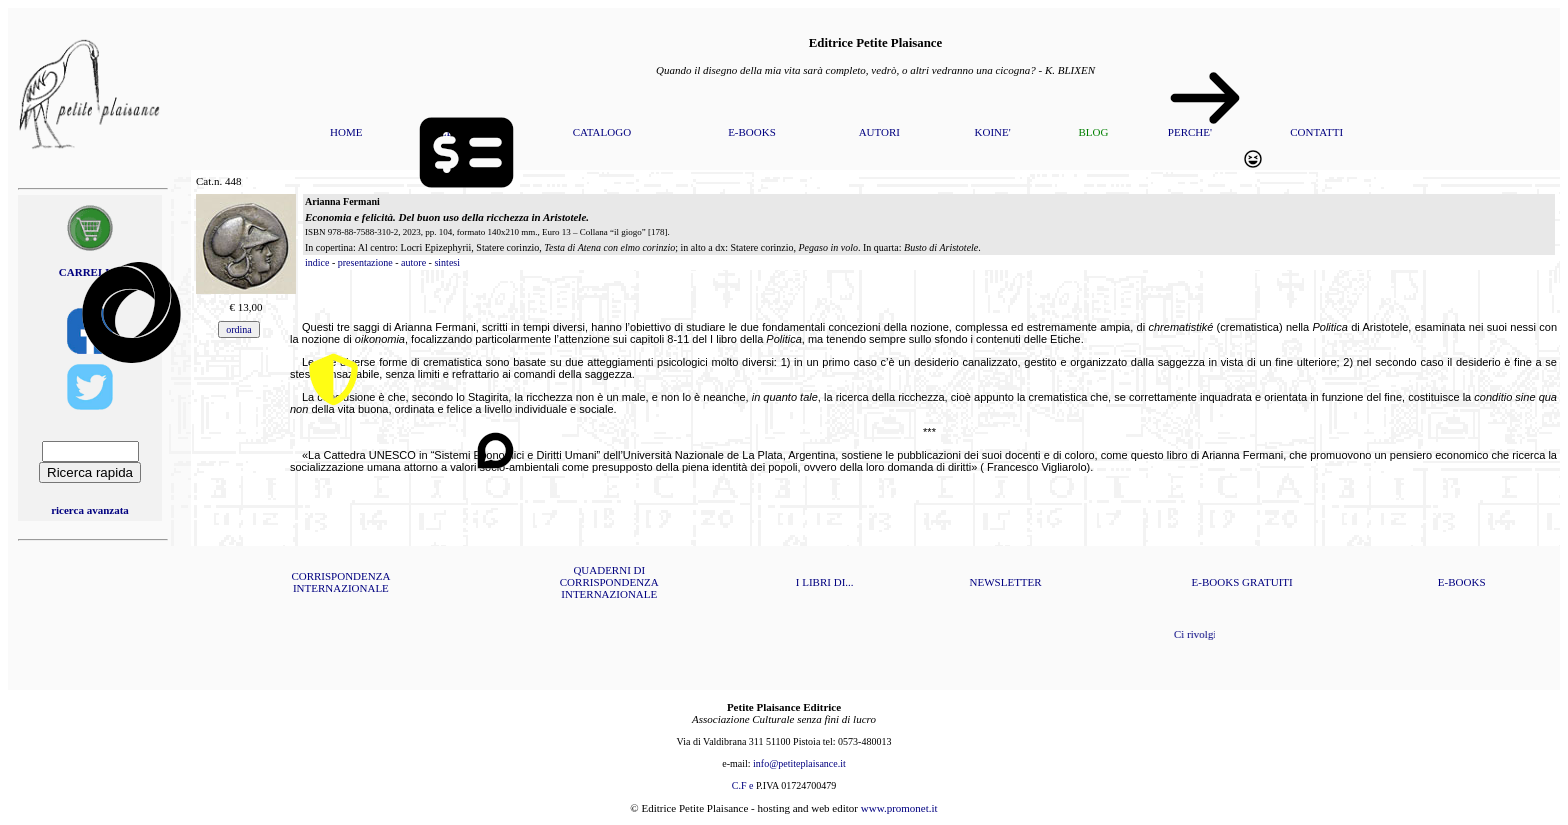  I want to click on activeloop brand logo, so click(131, 312).